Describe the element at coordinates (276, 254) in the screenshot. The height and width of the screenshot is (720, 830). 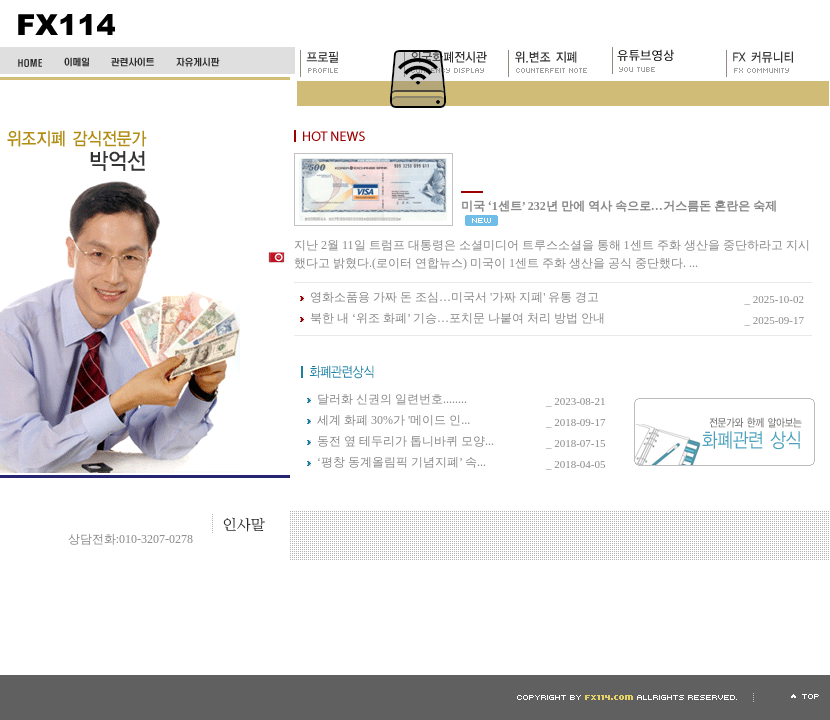
I see `iPod shuffle device indicator` at that location.